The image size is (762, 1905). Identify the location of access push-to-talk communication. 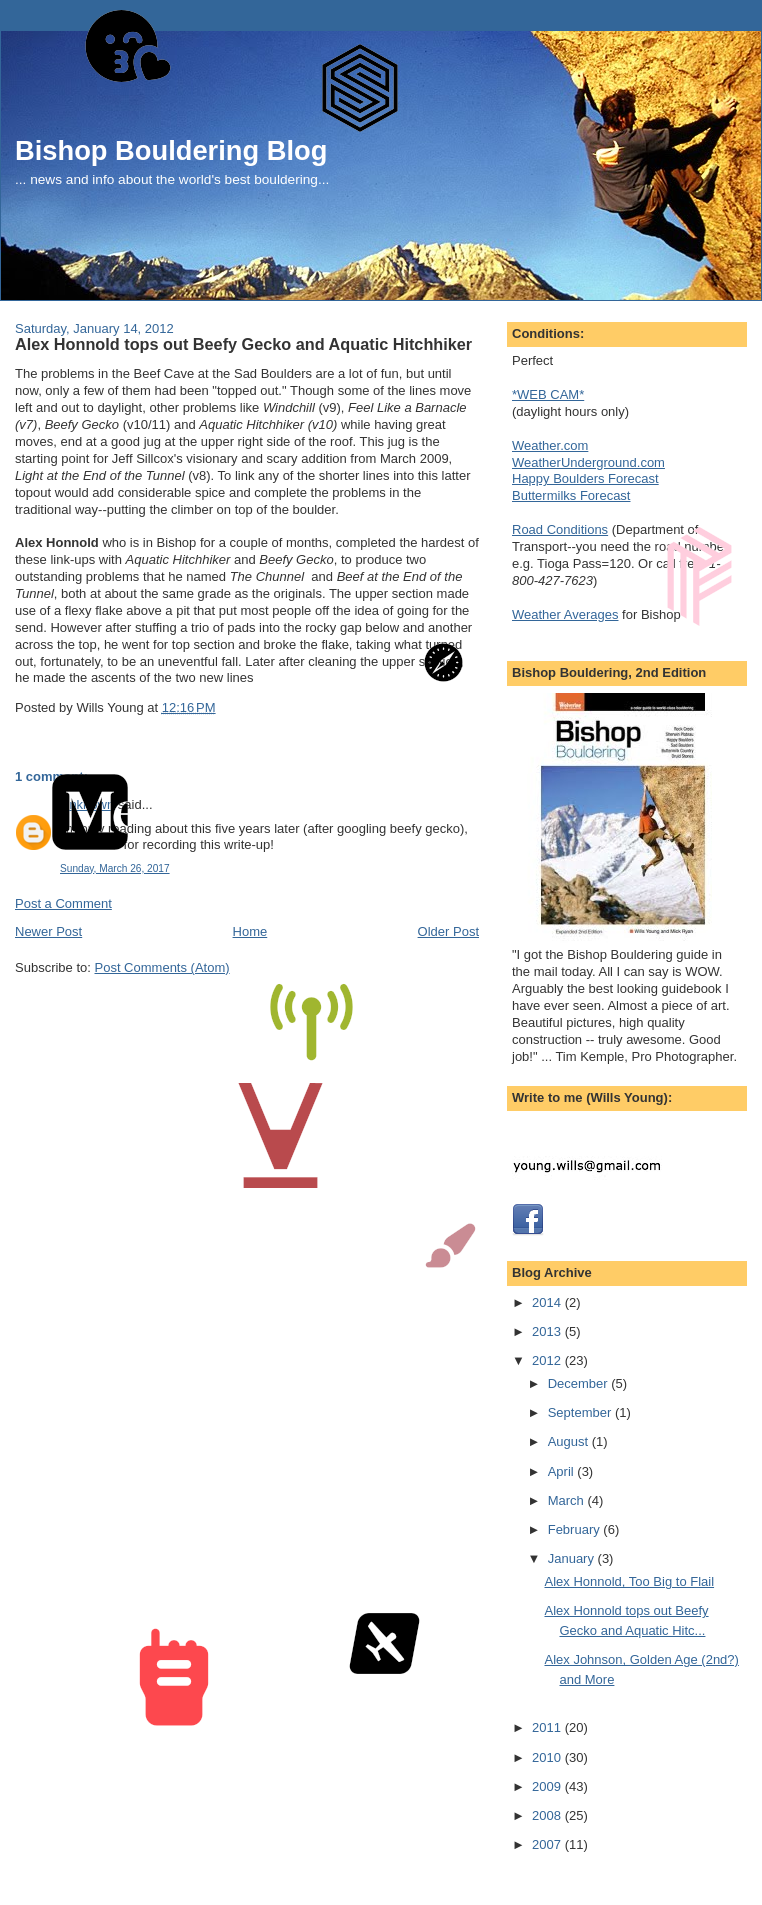
(174, 1680).